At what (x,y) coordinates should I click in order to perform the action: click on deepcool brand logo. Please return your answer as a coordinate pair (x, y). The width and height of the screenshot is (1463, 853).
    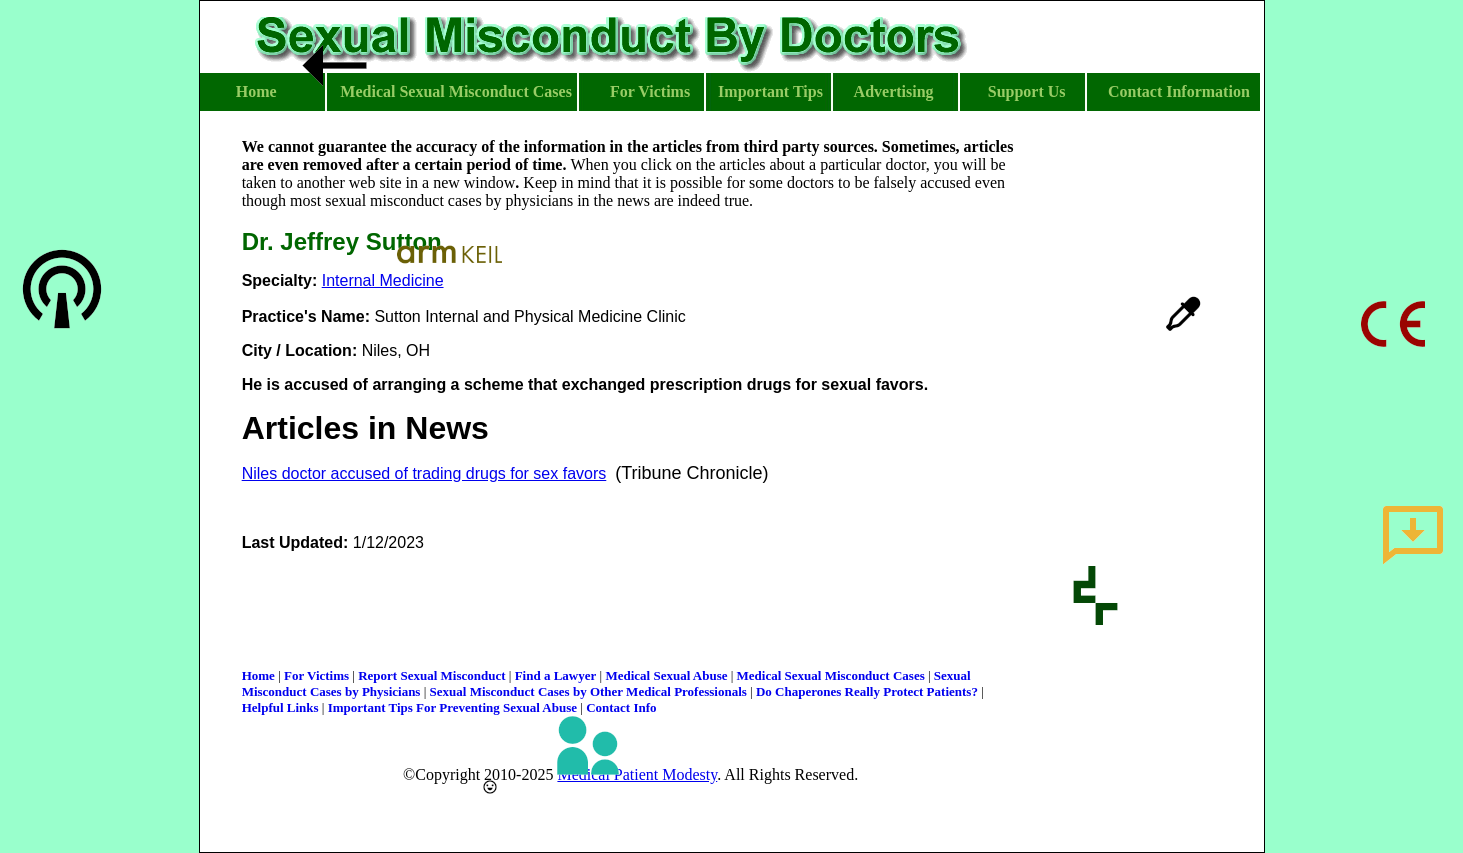
    Looking at the image, I should click on (1095, 595).